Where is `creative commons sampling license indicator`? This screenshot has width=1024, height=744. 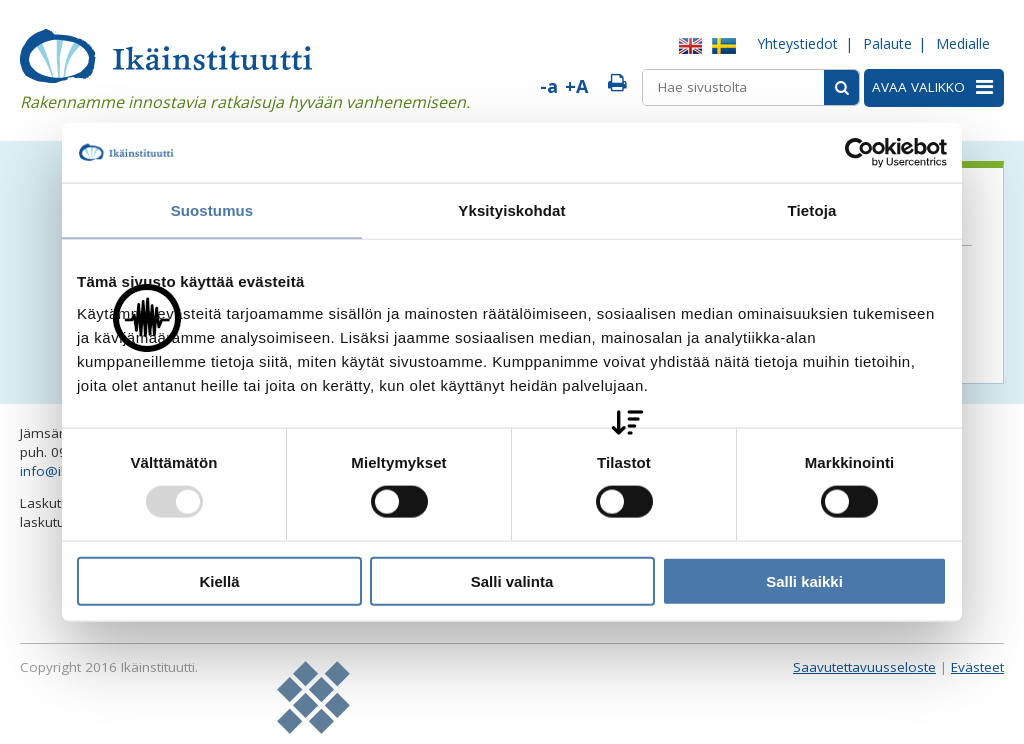
creative commons sampling license indicator is located at coordinates (147, 318).